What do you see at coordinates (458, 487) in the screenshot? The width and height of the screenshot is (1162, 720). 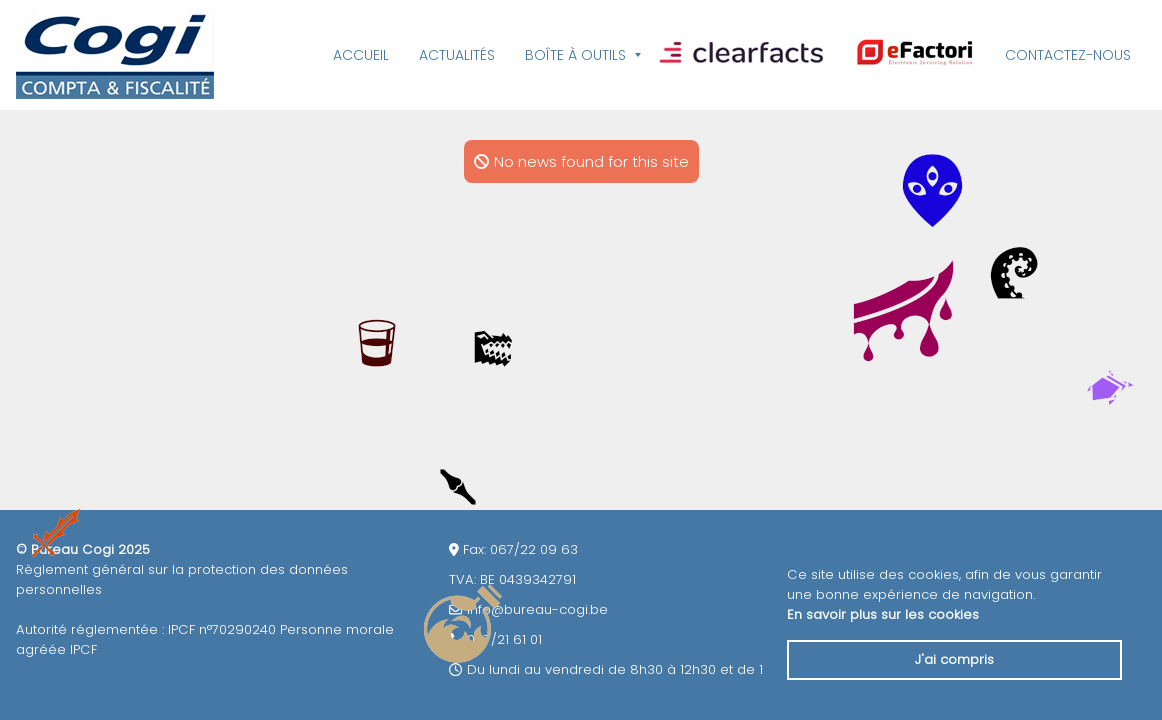 I see `view joint or bone health information` at bounding box center [458, 487].